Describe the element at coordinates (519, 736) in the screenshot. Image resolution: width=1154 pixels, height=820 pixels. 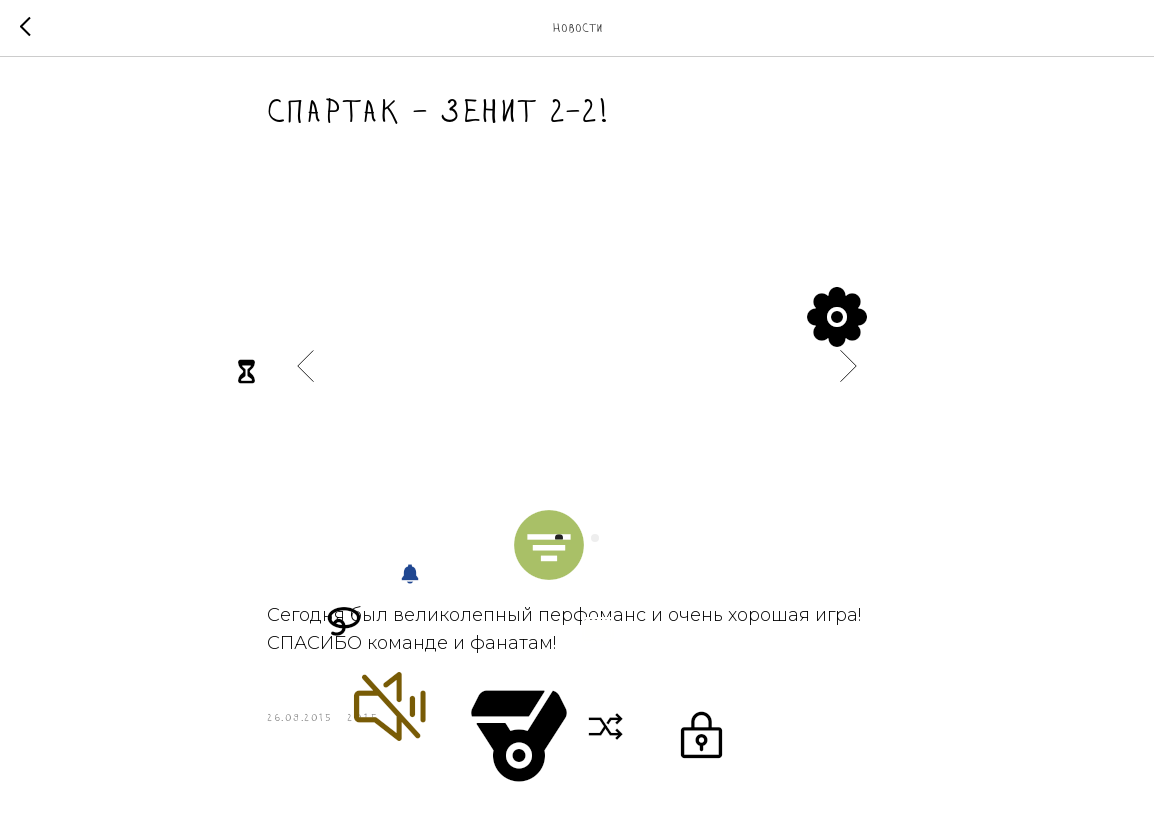
I see `view achievements or awards` at that location.